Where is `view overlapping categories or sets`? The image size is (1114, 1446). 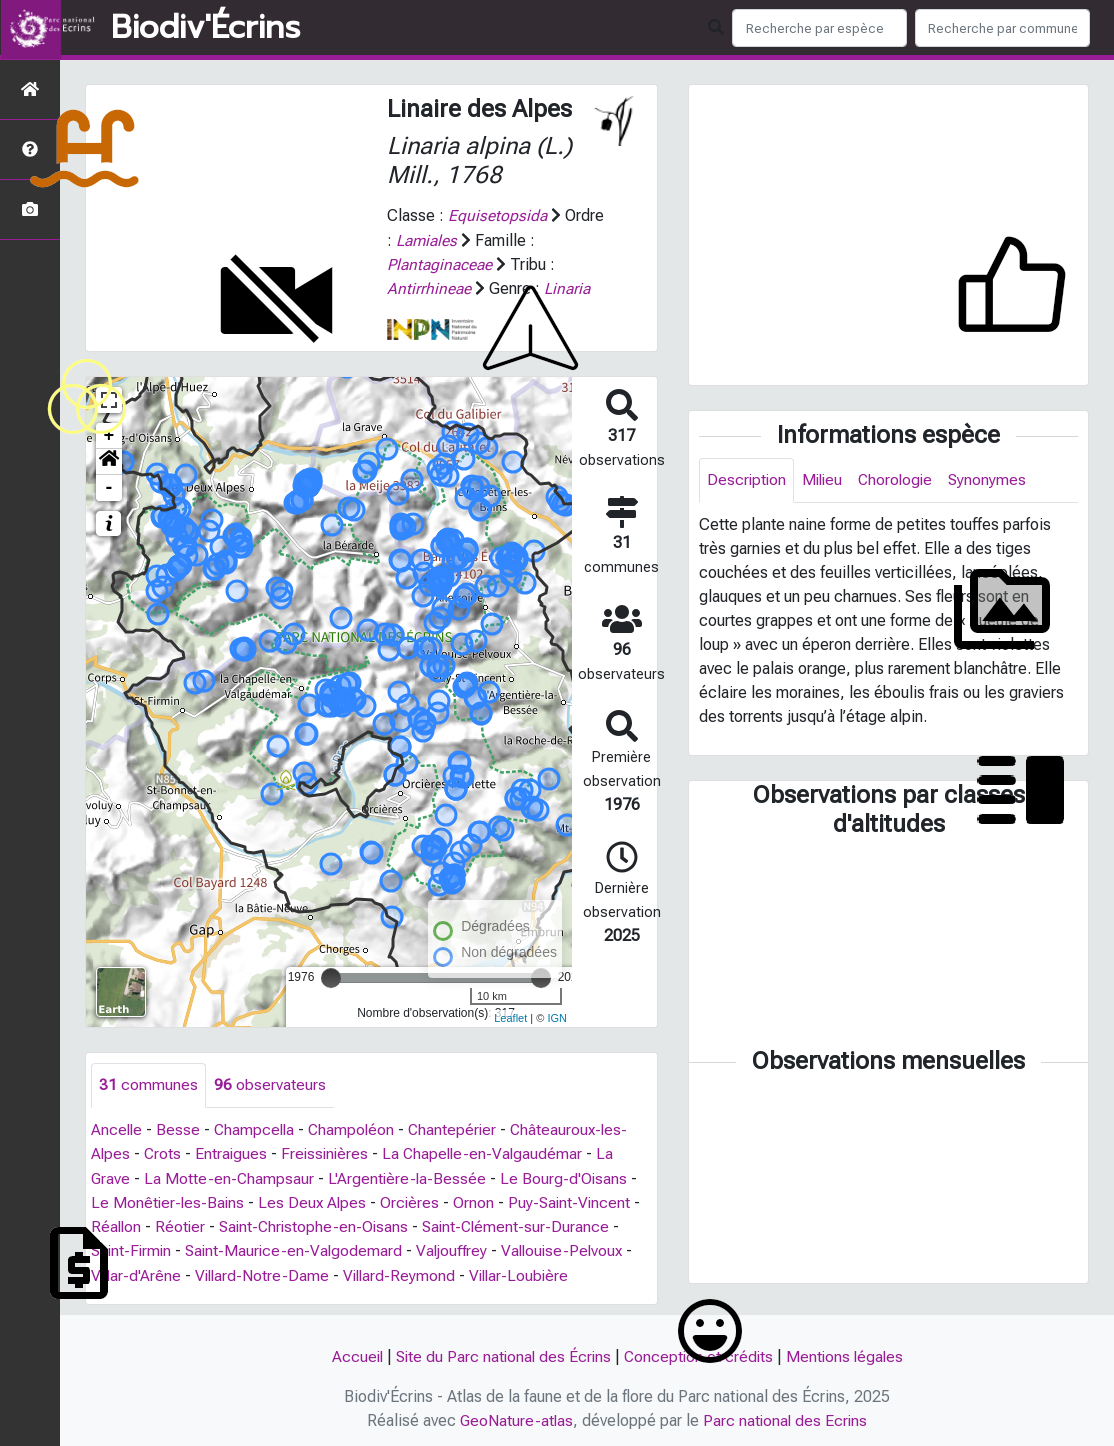
view overlapping categories or sets is located at coordinates (87, 398).